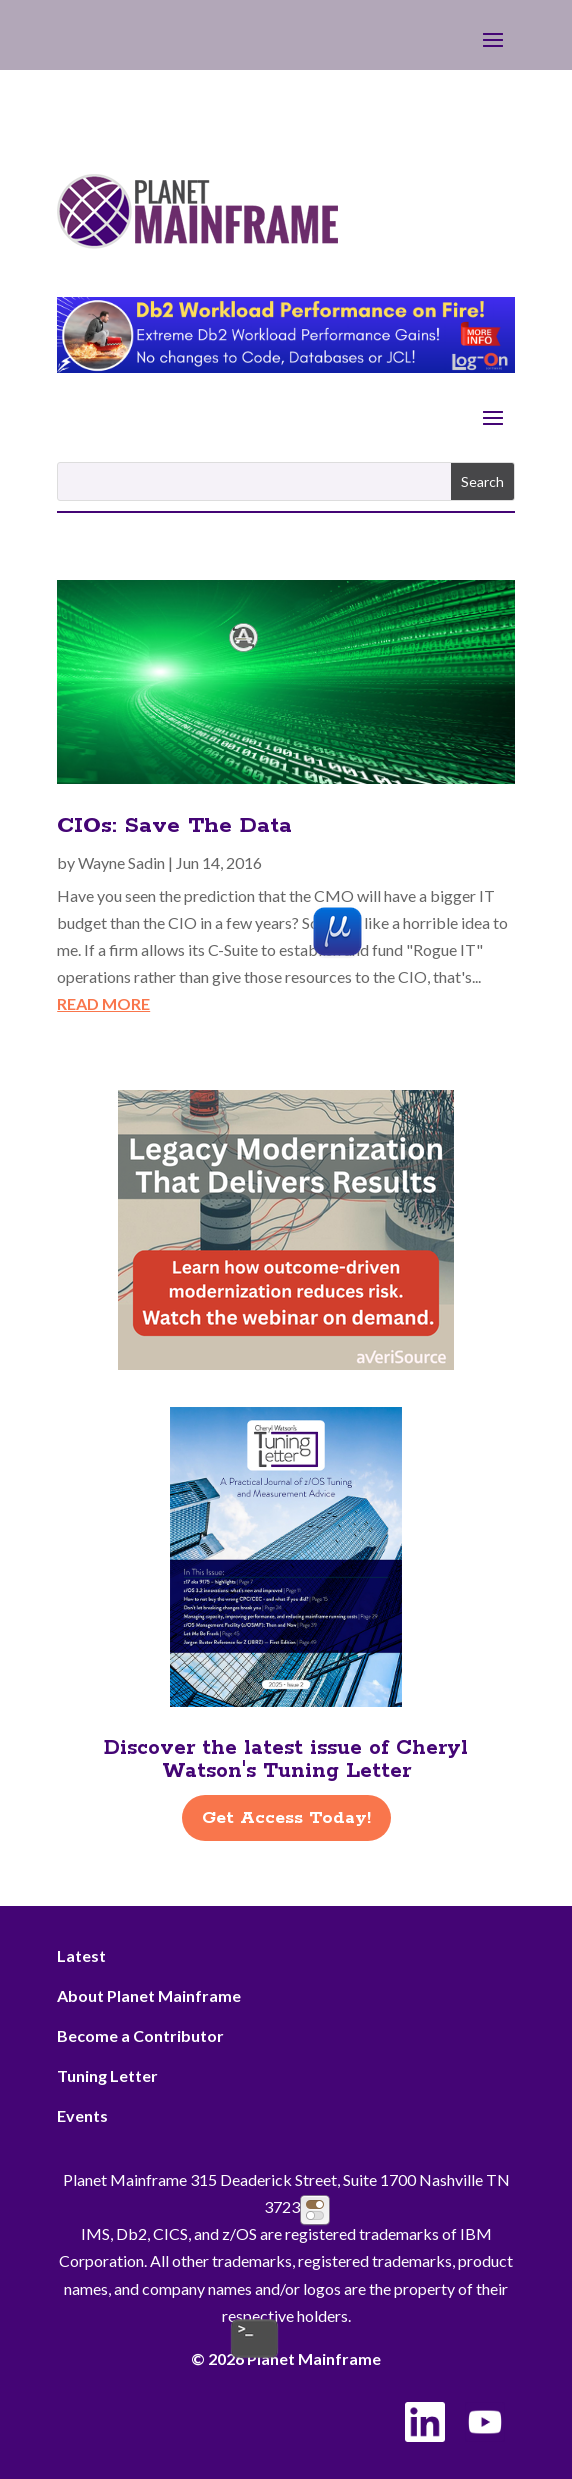 Image resolution: width=572 pixels, height=2479 pixels. I want to click on open the Micro app, so click(337, 931).